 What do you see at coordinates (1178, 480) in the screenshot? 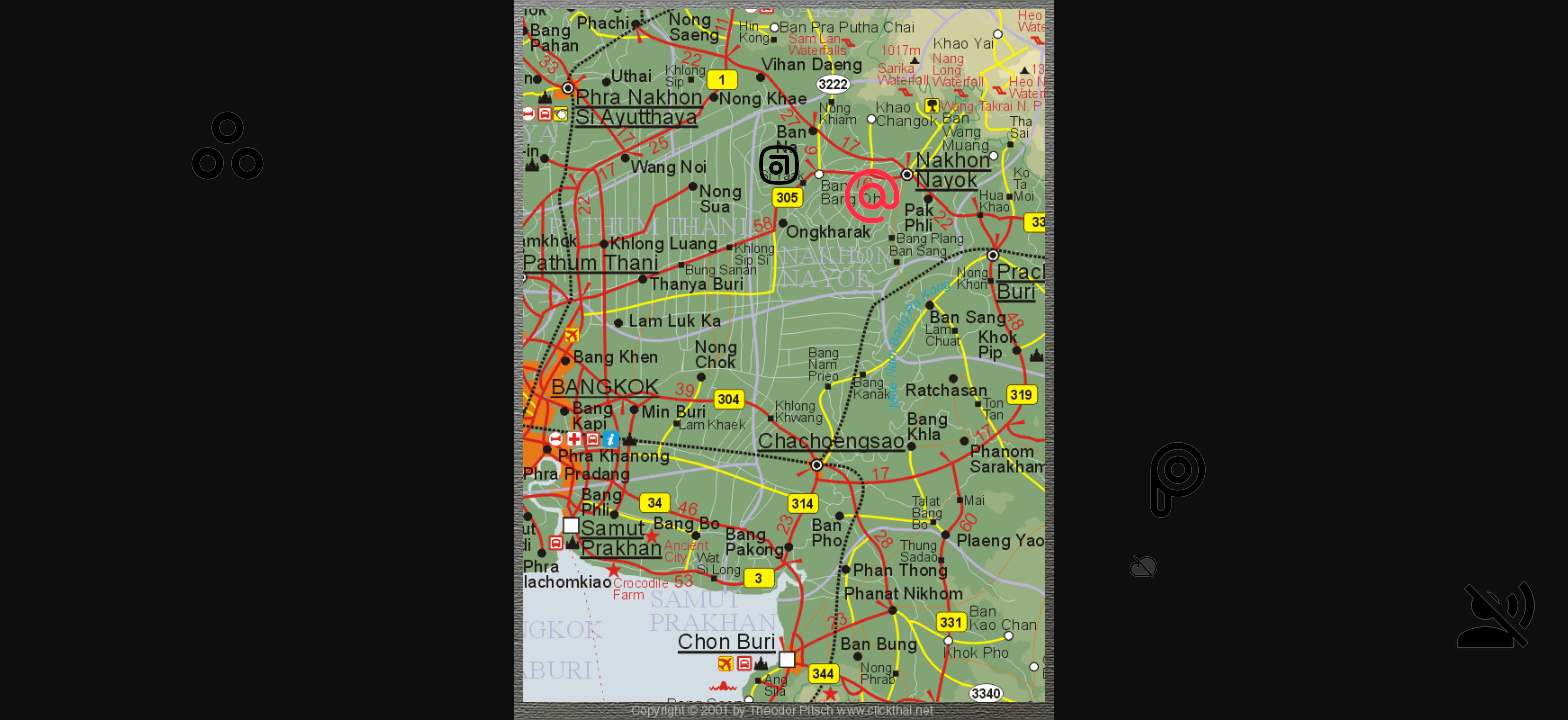
I see `open picsart photo editing app` at bounding box center [1178, 480].